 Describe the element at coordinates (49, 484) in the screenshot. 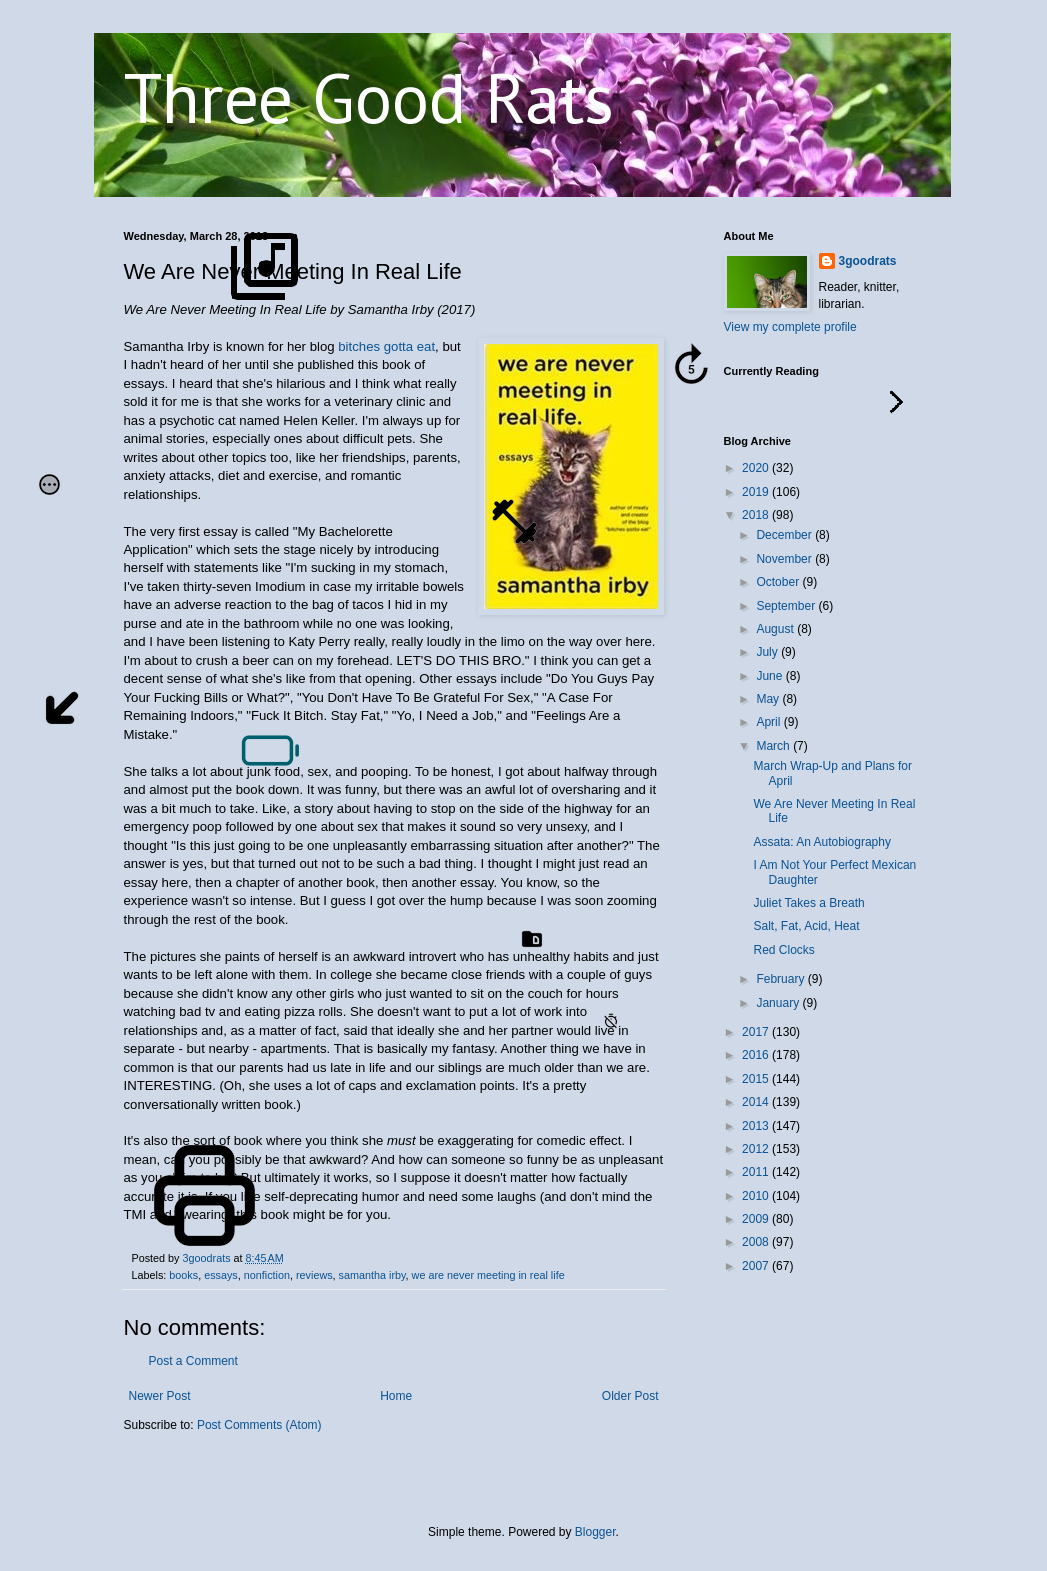

I see `view more options or actions` at that location.